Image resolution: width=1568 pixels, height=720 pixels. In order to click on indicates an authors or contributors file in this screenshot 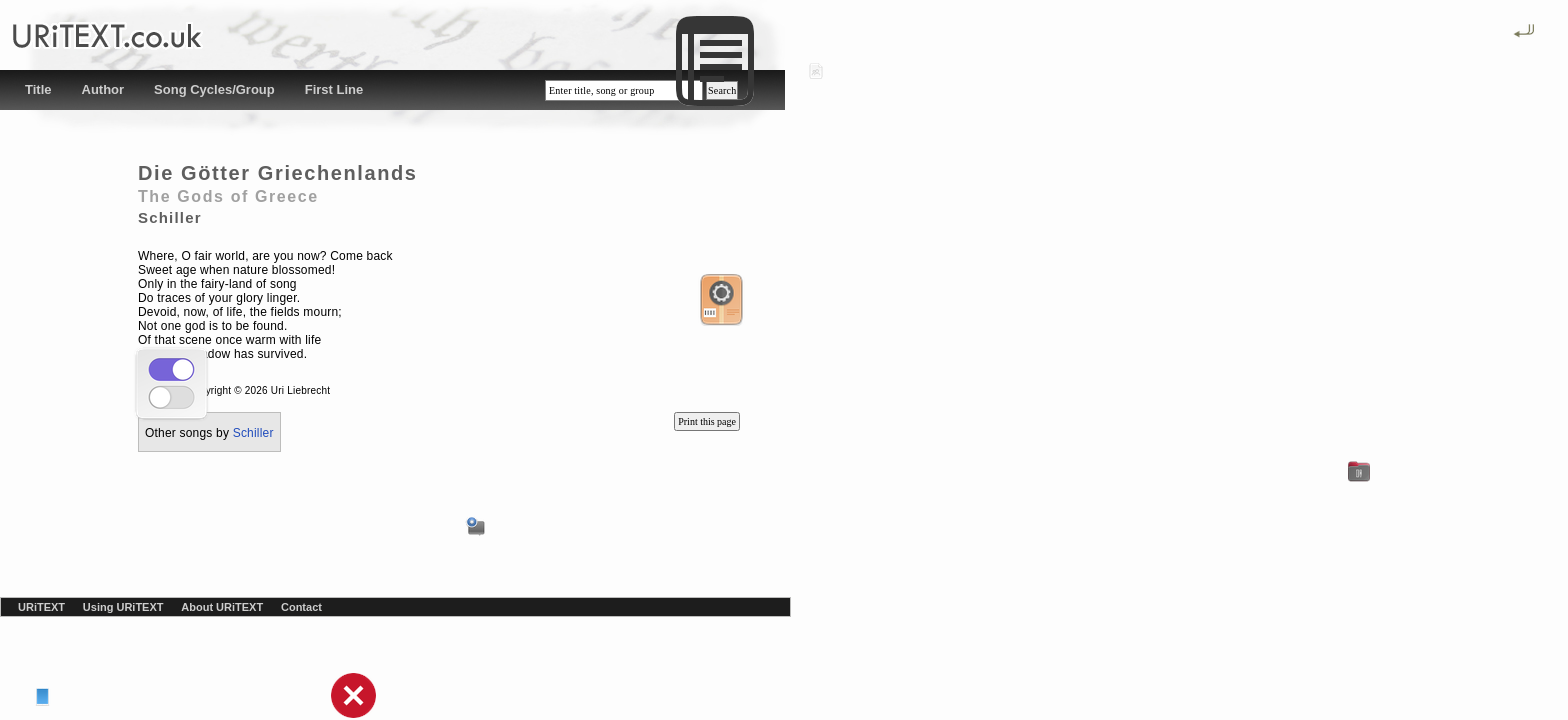, I will do `click(816, 71)`.